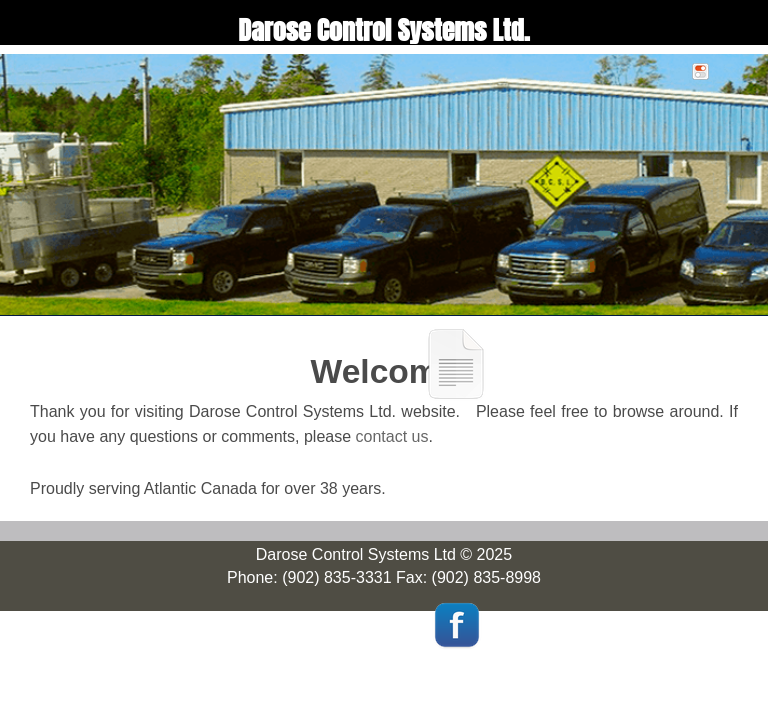  What do you see at coordinates (456, 364) in the screenshot?
I see `open a plain text file` at bounding box center [456, 364].